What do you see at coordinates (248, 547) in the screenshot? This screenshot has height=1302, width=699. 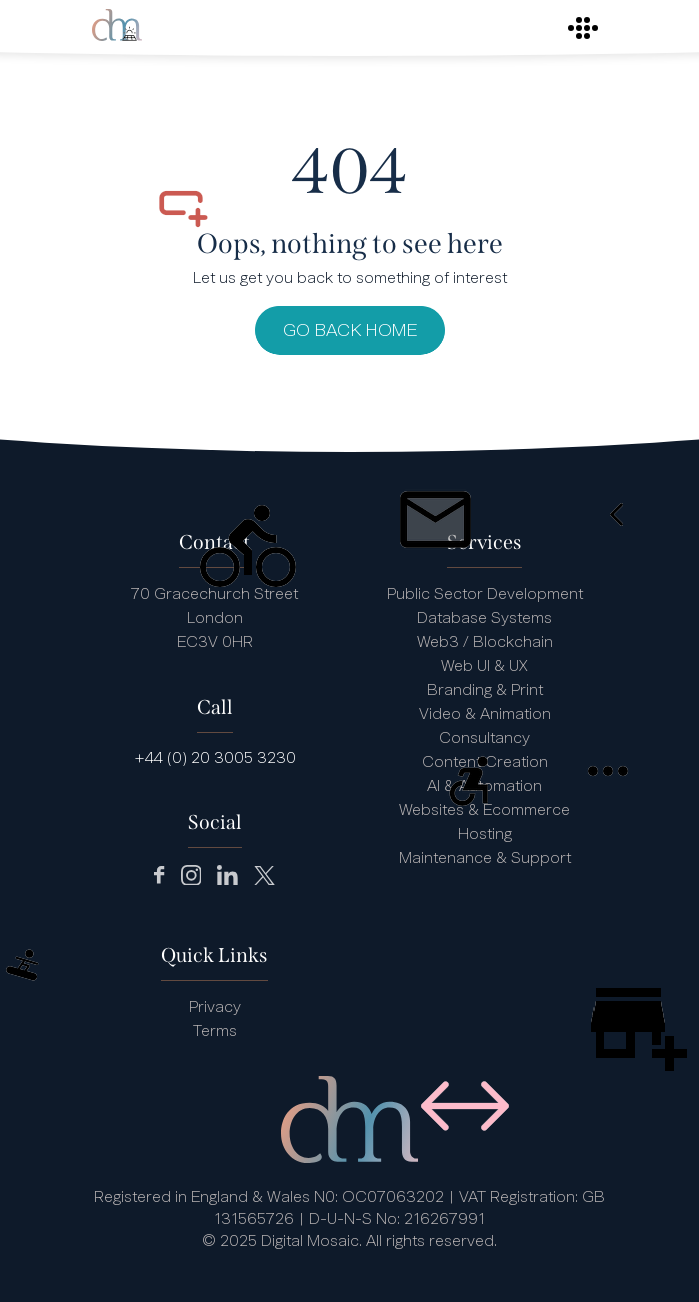 I see `get cycling directions` at bounding box center [248, 547].